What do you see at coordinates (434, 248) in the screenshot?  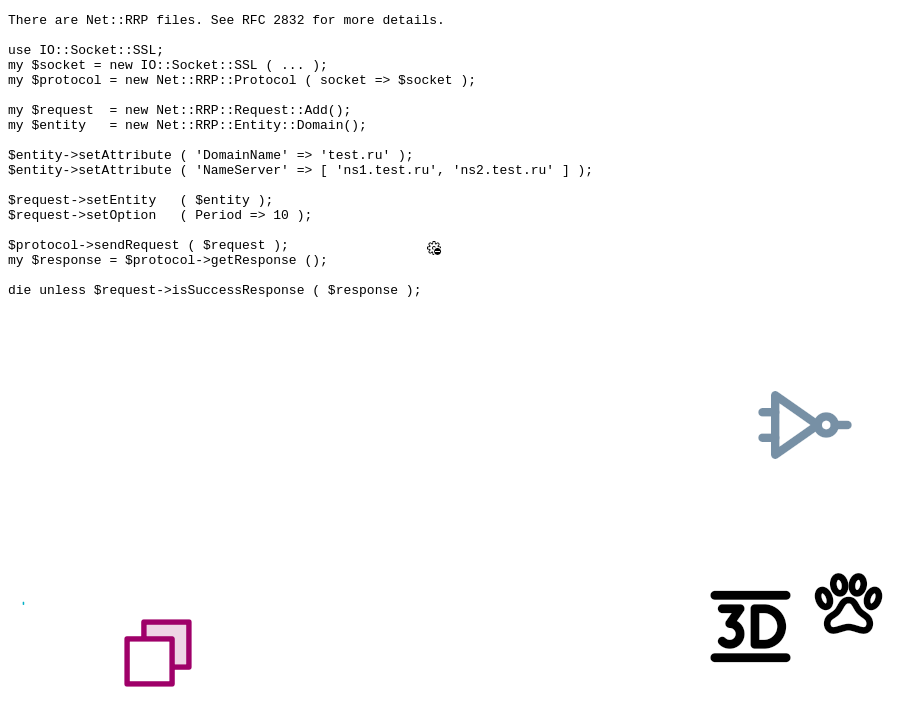 I see `exclude file or folder from settings` at bounding box center [434, 248].